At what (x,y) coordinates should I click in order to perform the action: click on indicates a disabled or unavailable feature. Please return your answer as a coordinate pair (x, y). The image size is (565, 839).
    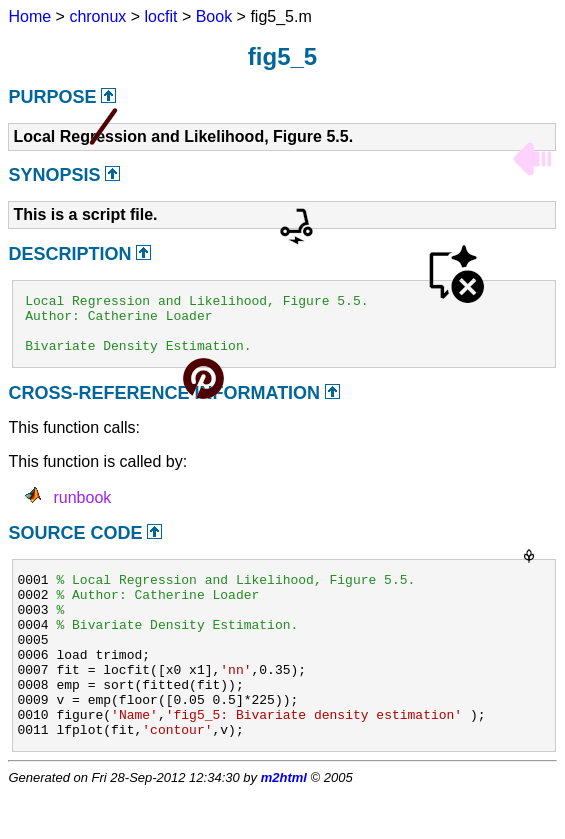
    Looking at the image, I should click on (103, 126).